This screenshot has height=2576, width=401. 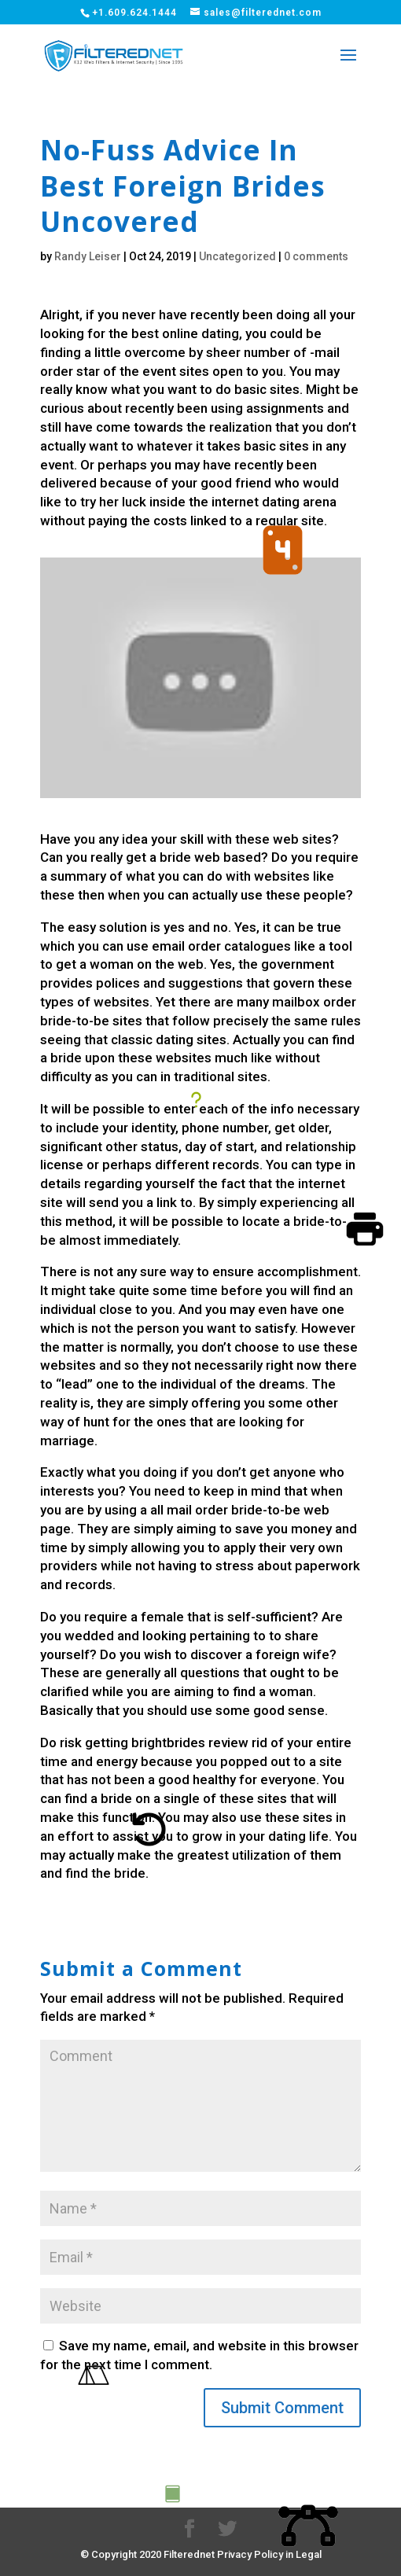 I want to click on a four of clubs playing card, so click(x=282, y=550).